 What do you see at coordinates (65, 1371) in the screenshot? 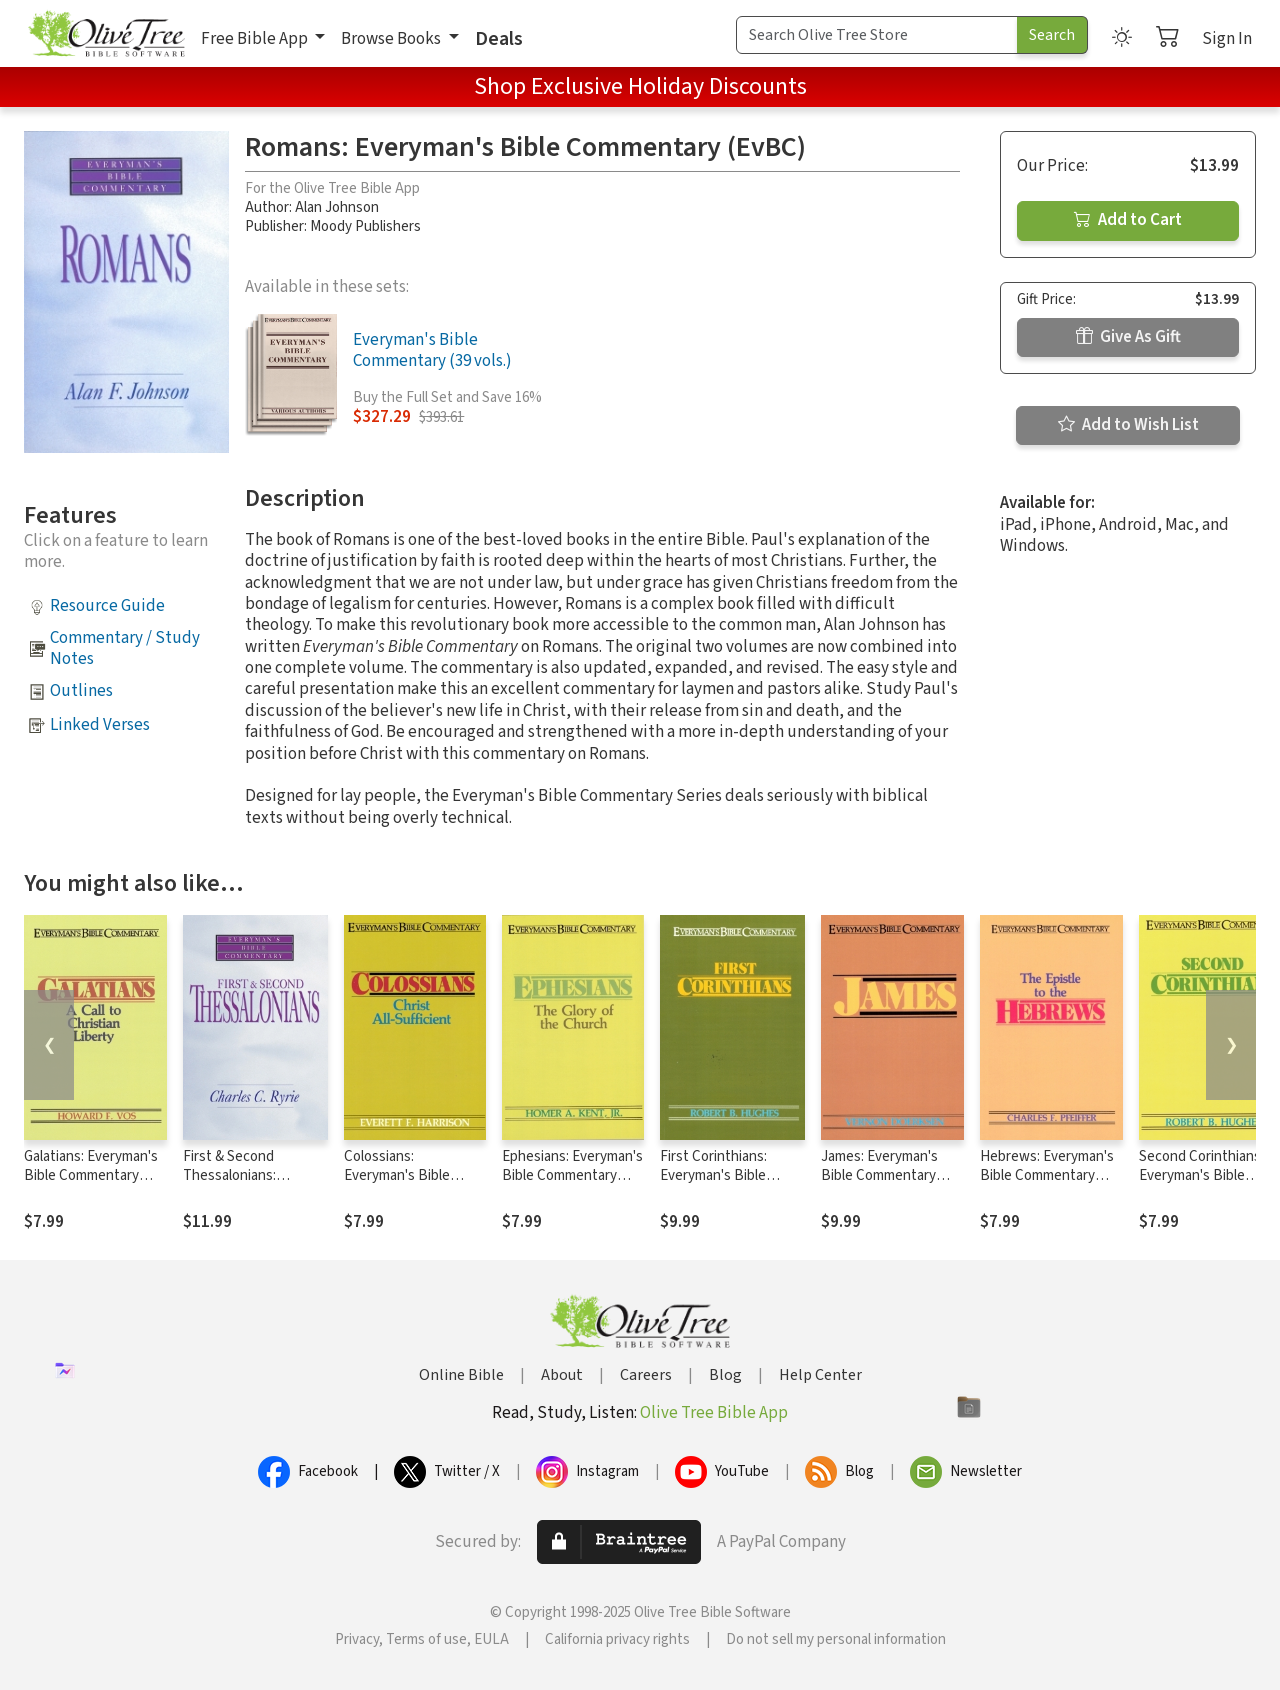
I see `open messenger app folder` at bounding box center [65, 1371].